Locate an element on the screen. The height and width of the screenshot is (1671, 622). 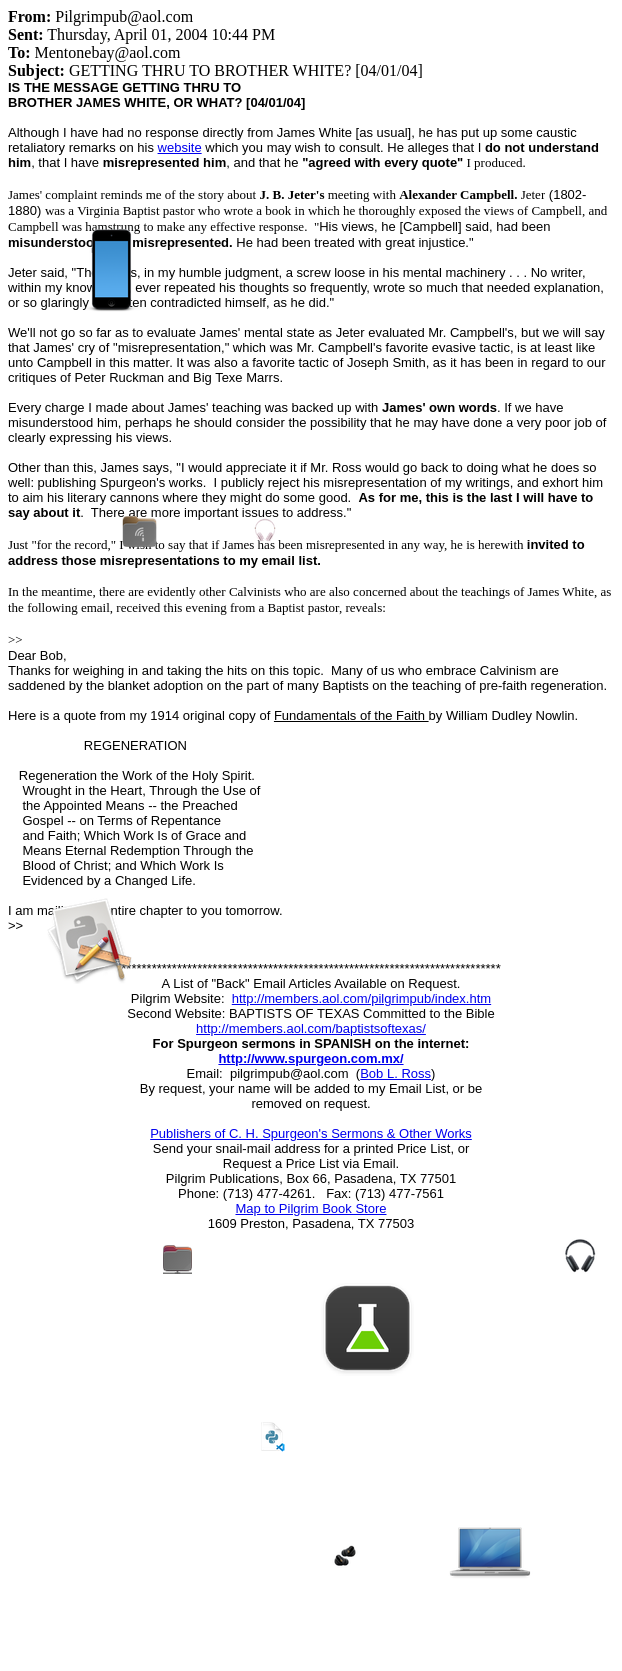
open science or chemistry-related applications is located at coordinates (367, 1329).